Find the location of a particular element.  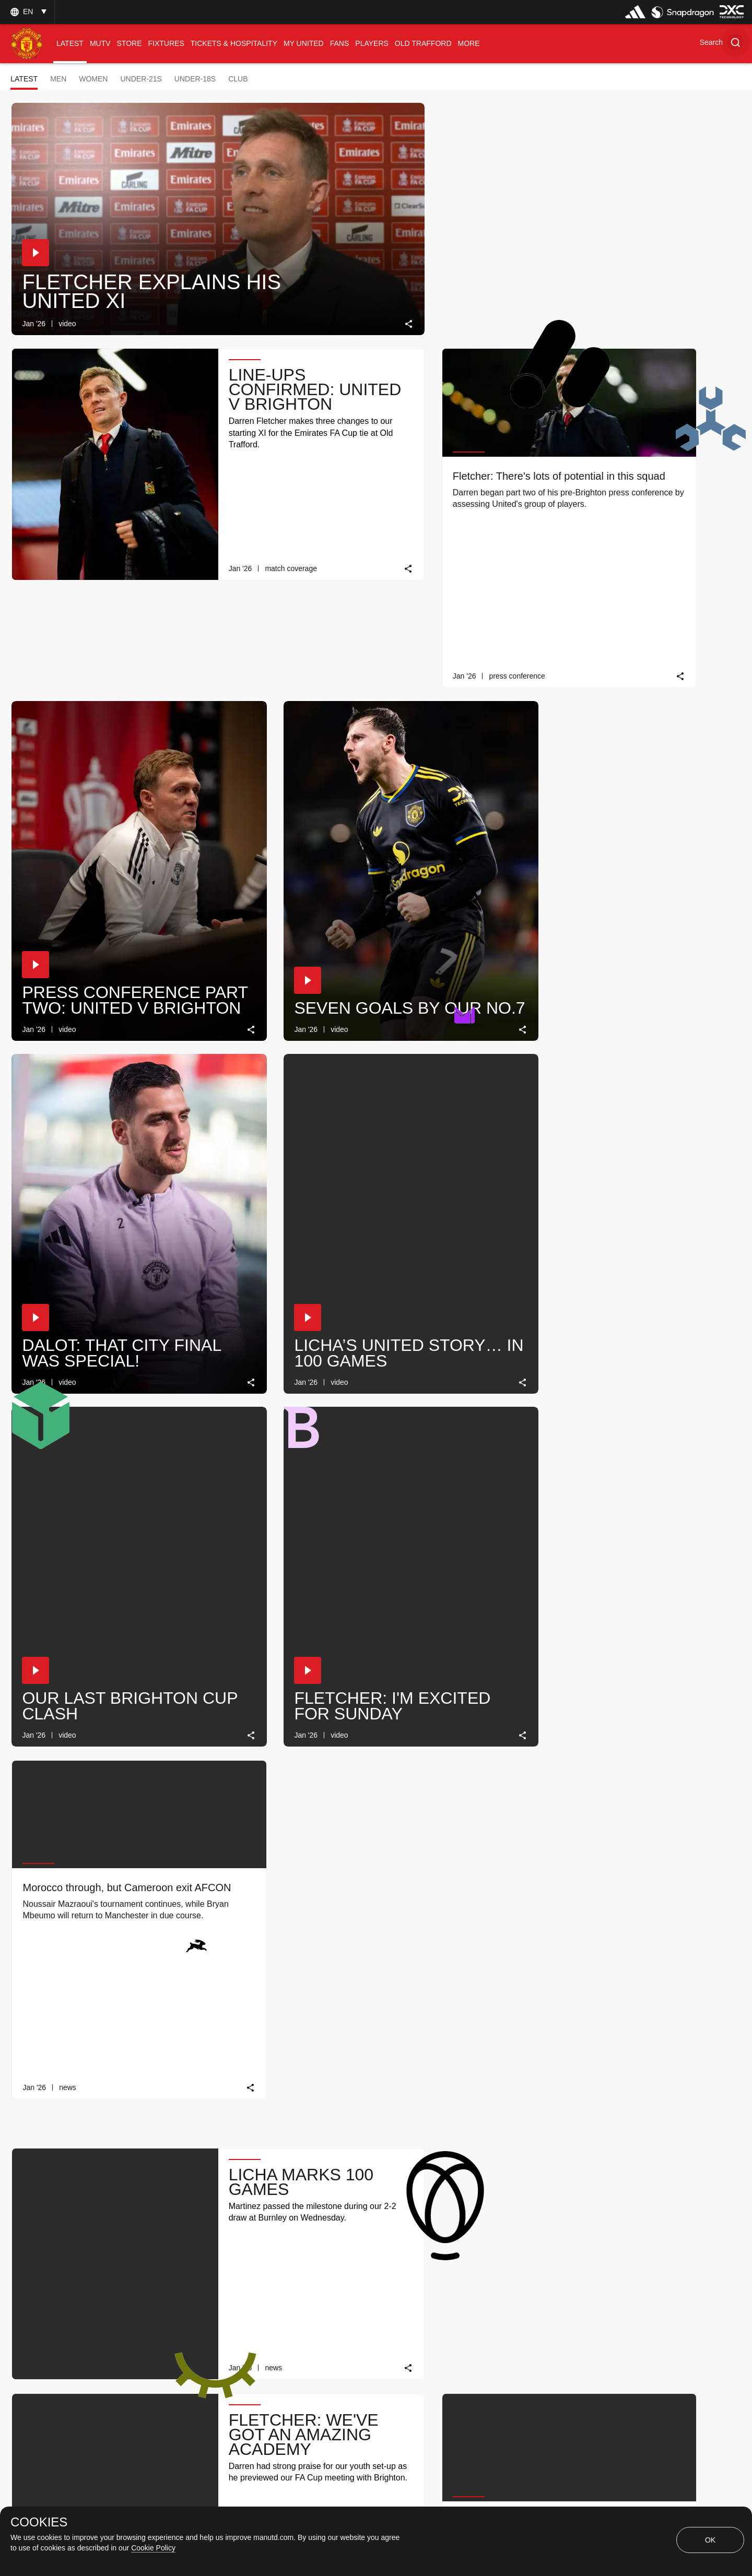

google adsense logo is located at coordinates (560, 364).